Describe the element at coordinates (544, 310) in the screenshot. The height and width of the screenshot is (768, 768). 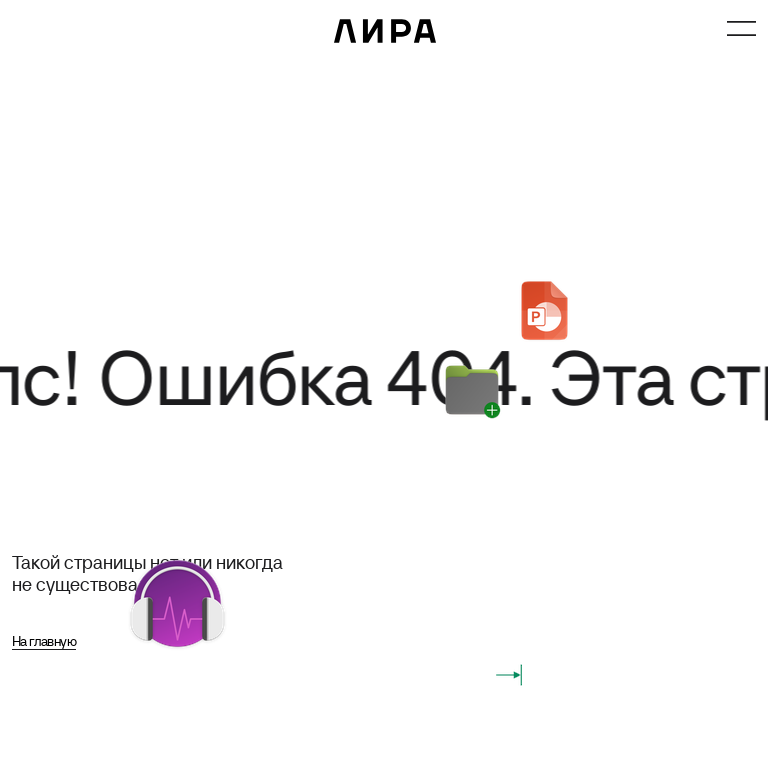
I see `a microsoft powerpoint file` at that location.